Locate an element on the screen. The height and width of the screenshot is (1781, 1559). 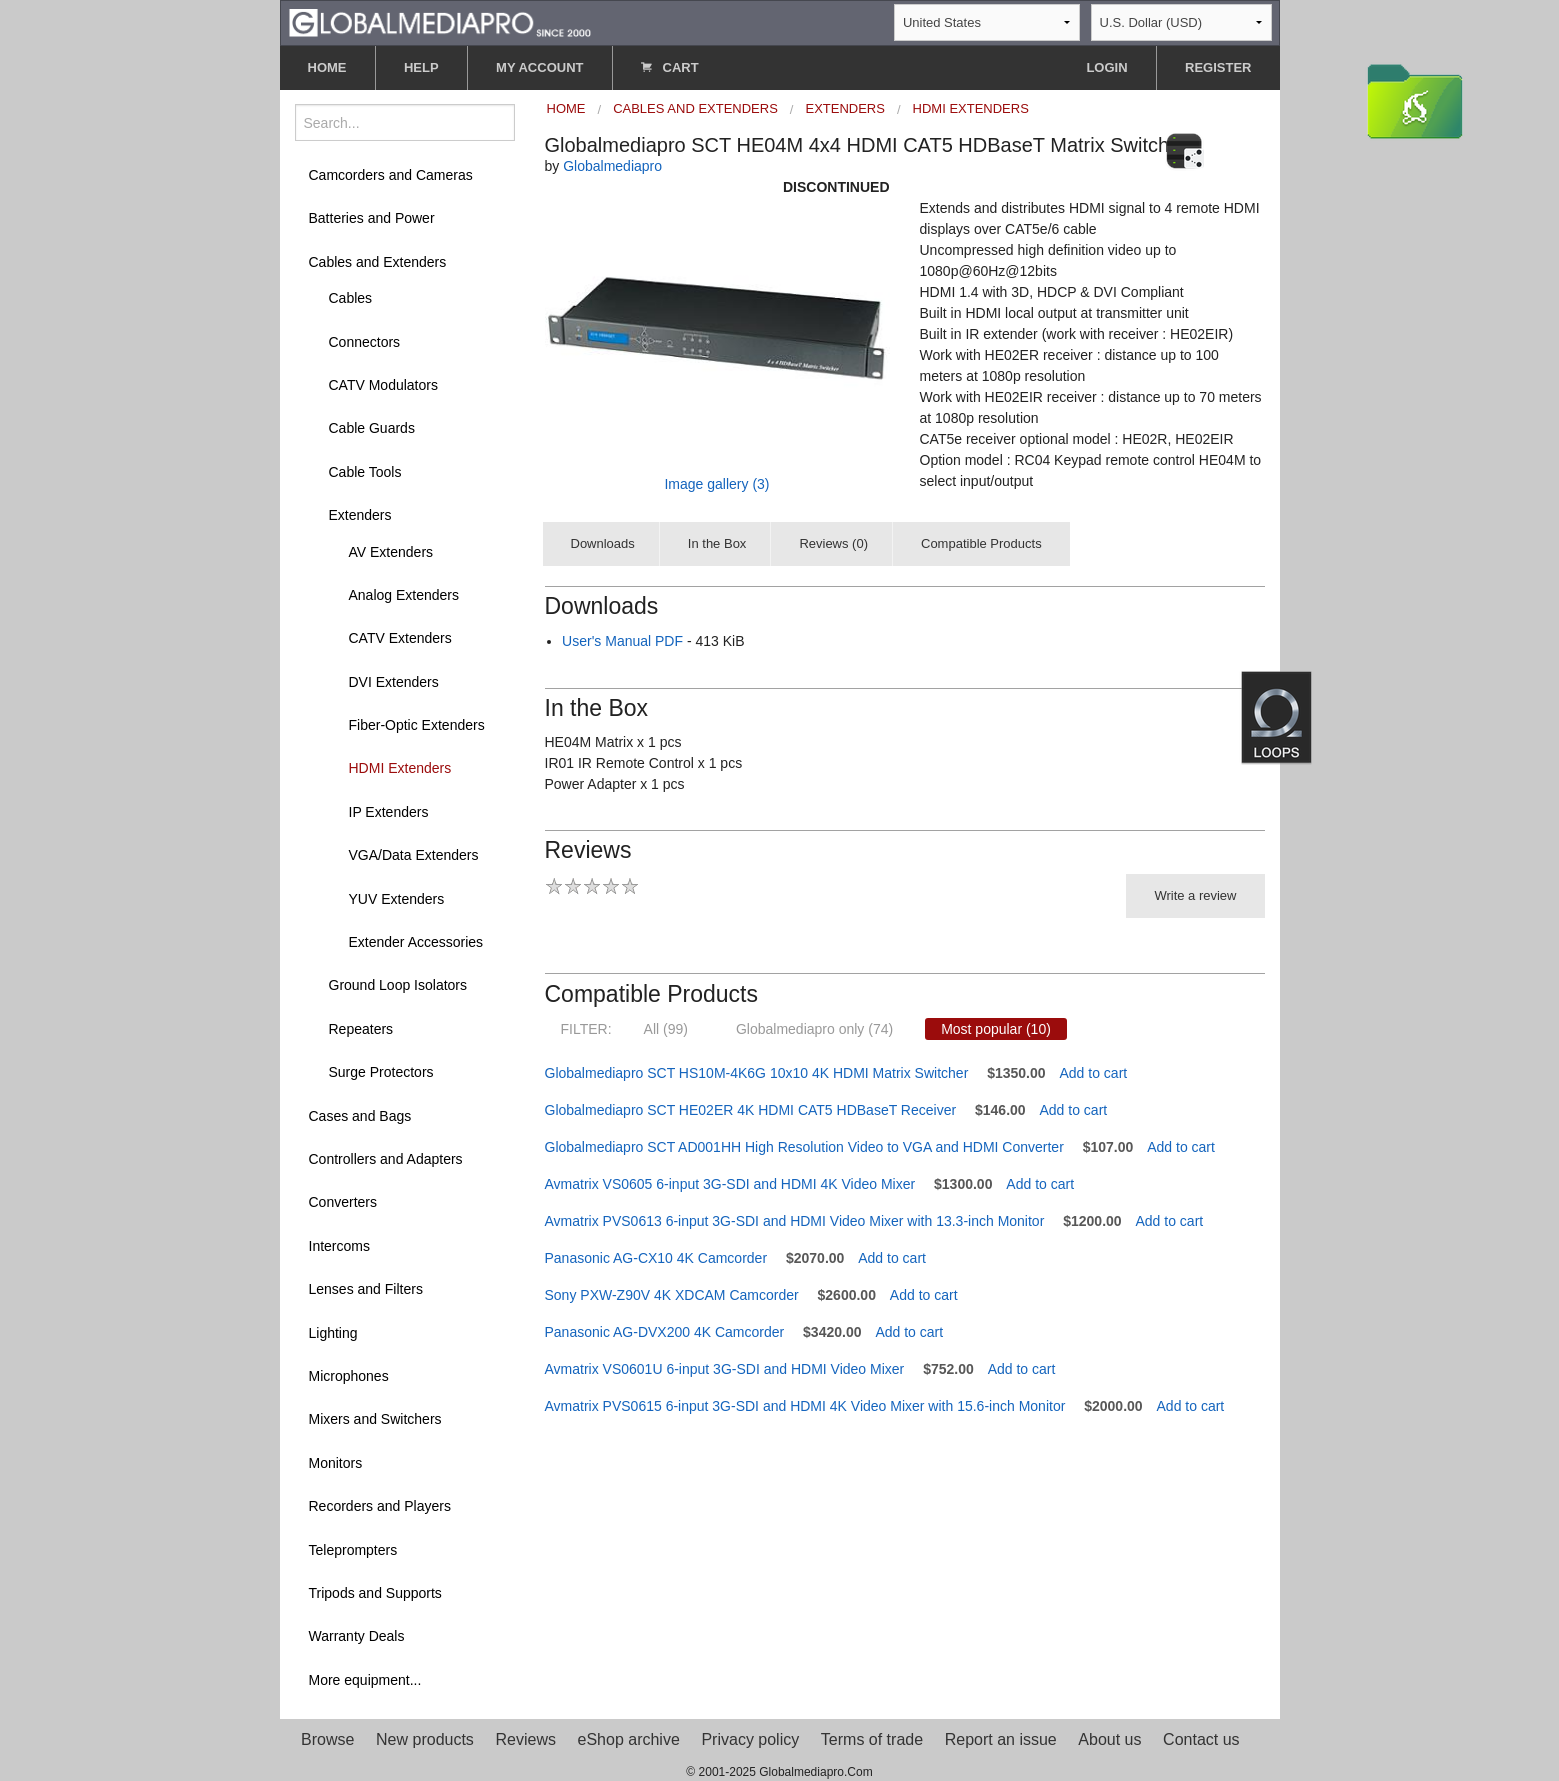
open your GameJolt games folder is located at coordinates (1415, 104).